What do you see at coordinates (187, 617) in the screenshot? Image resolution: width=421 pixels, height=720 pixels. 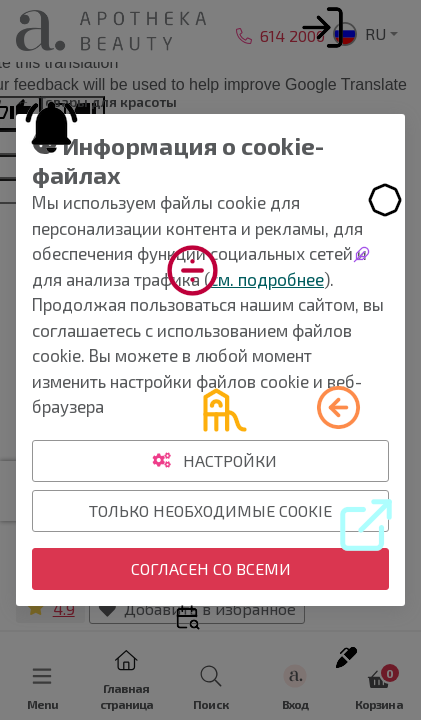 I see `search for events or dates in your calendar` at bounding box center [187, 617].